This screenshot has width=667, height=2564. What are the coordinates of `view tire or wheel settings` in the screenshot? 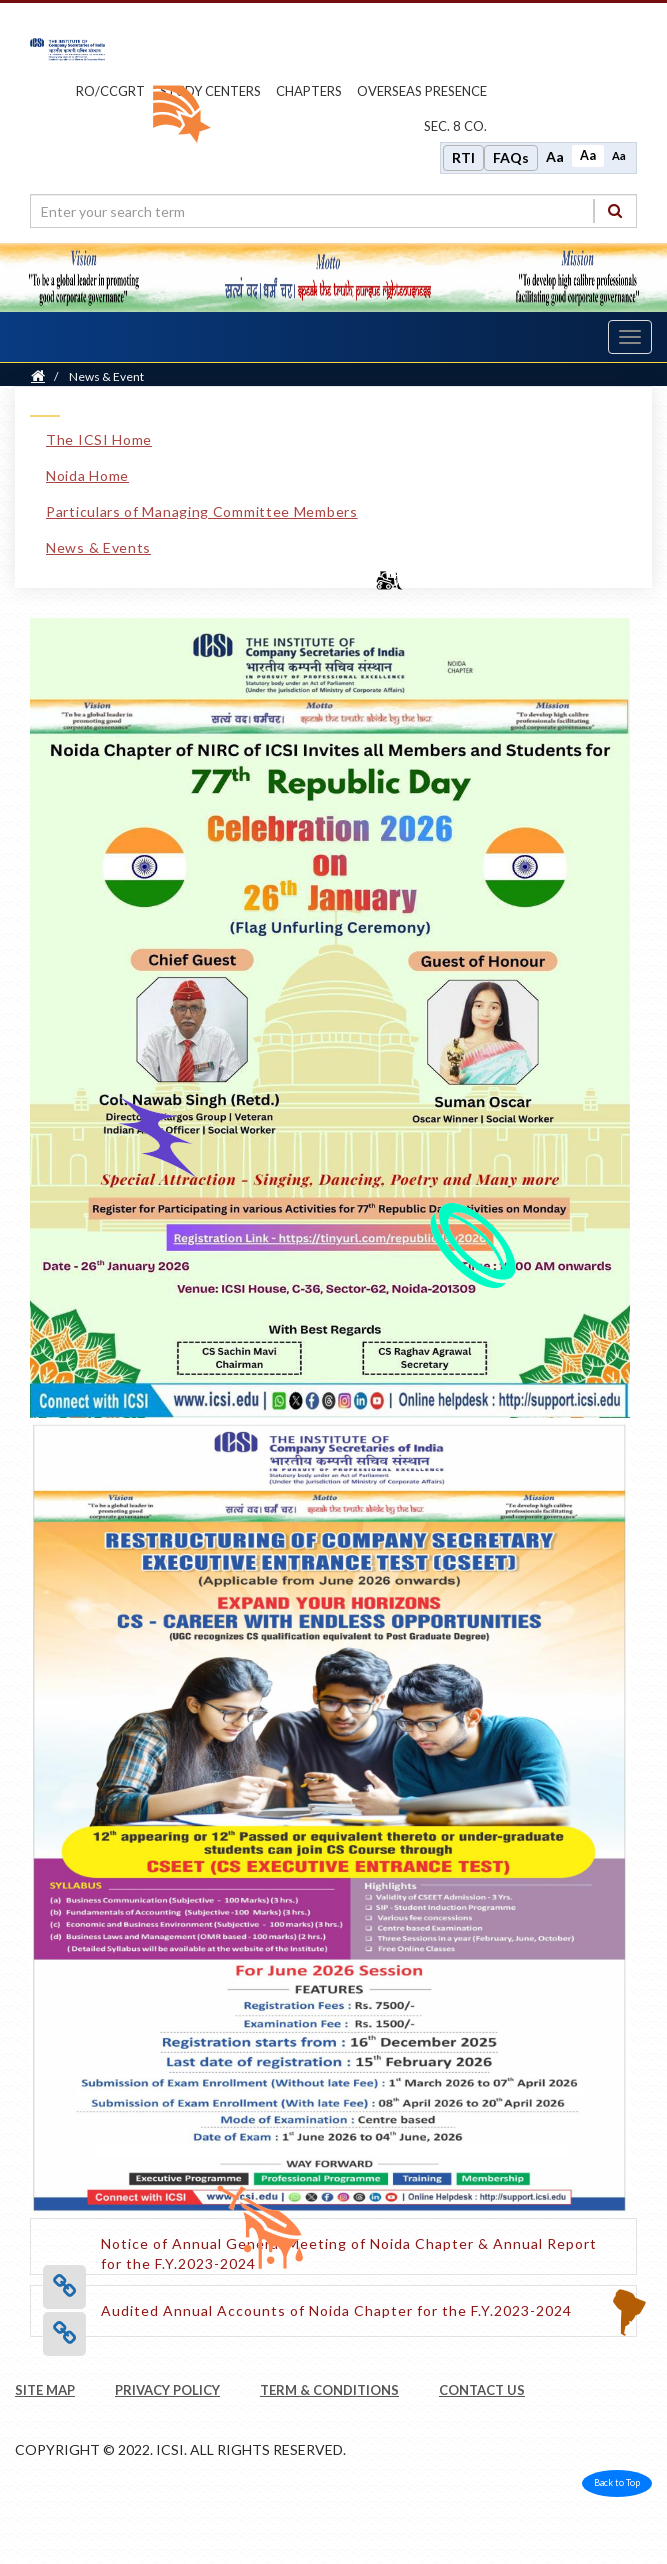 It's located at (474, 1246).